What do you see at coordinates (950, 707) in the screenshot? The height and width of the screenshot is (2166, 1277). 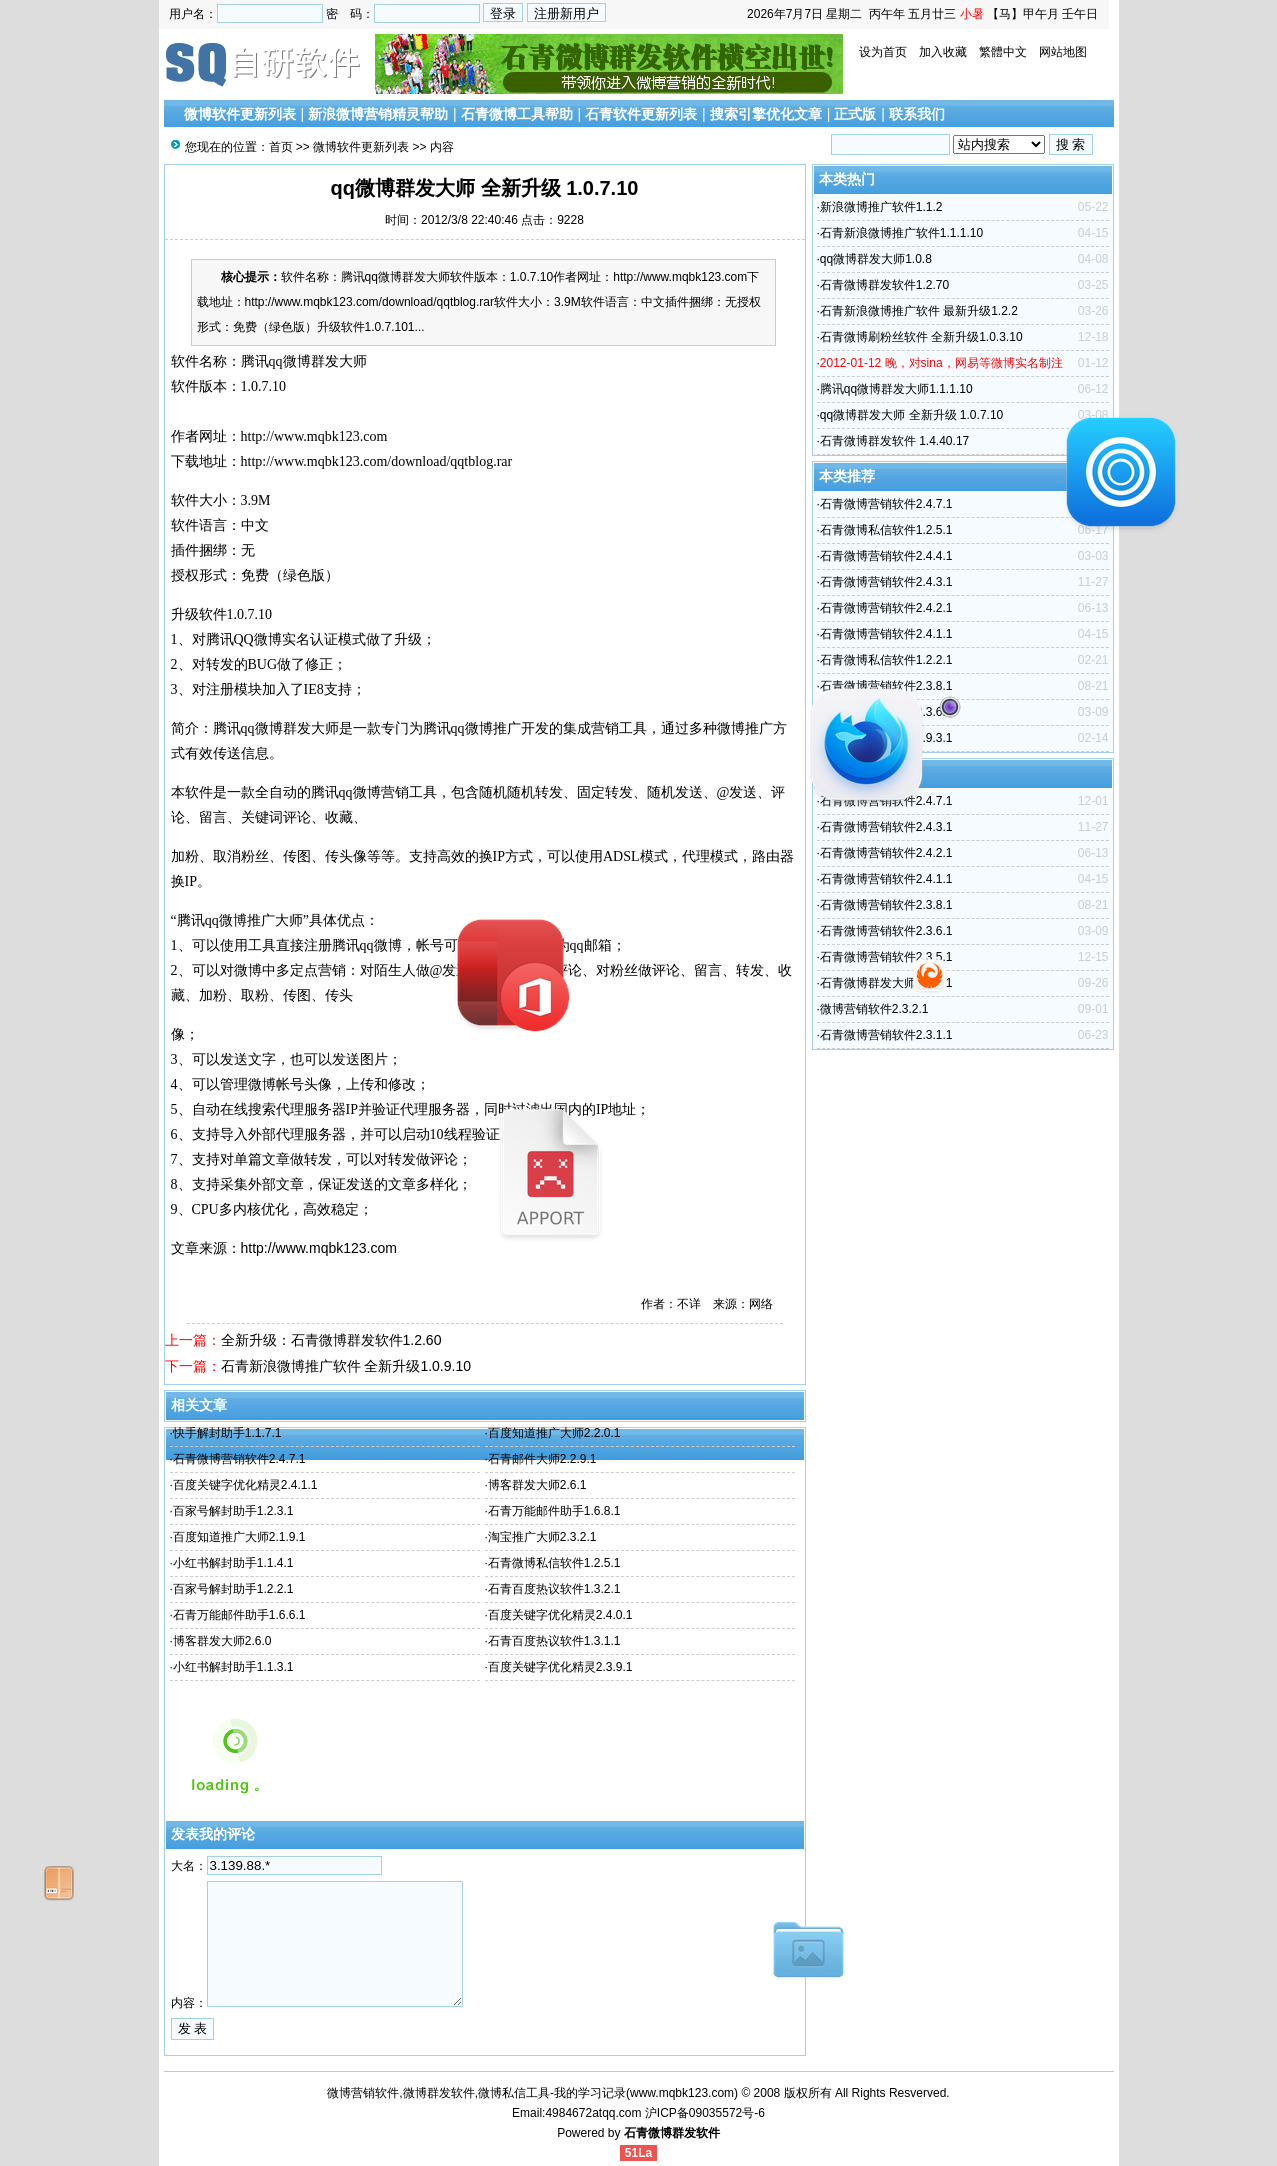 I see `open the camera app` at bounding box center [950, 707].